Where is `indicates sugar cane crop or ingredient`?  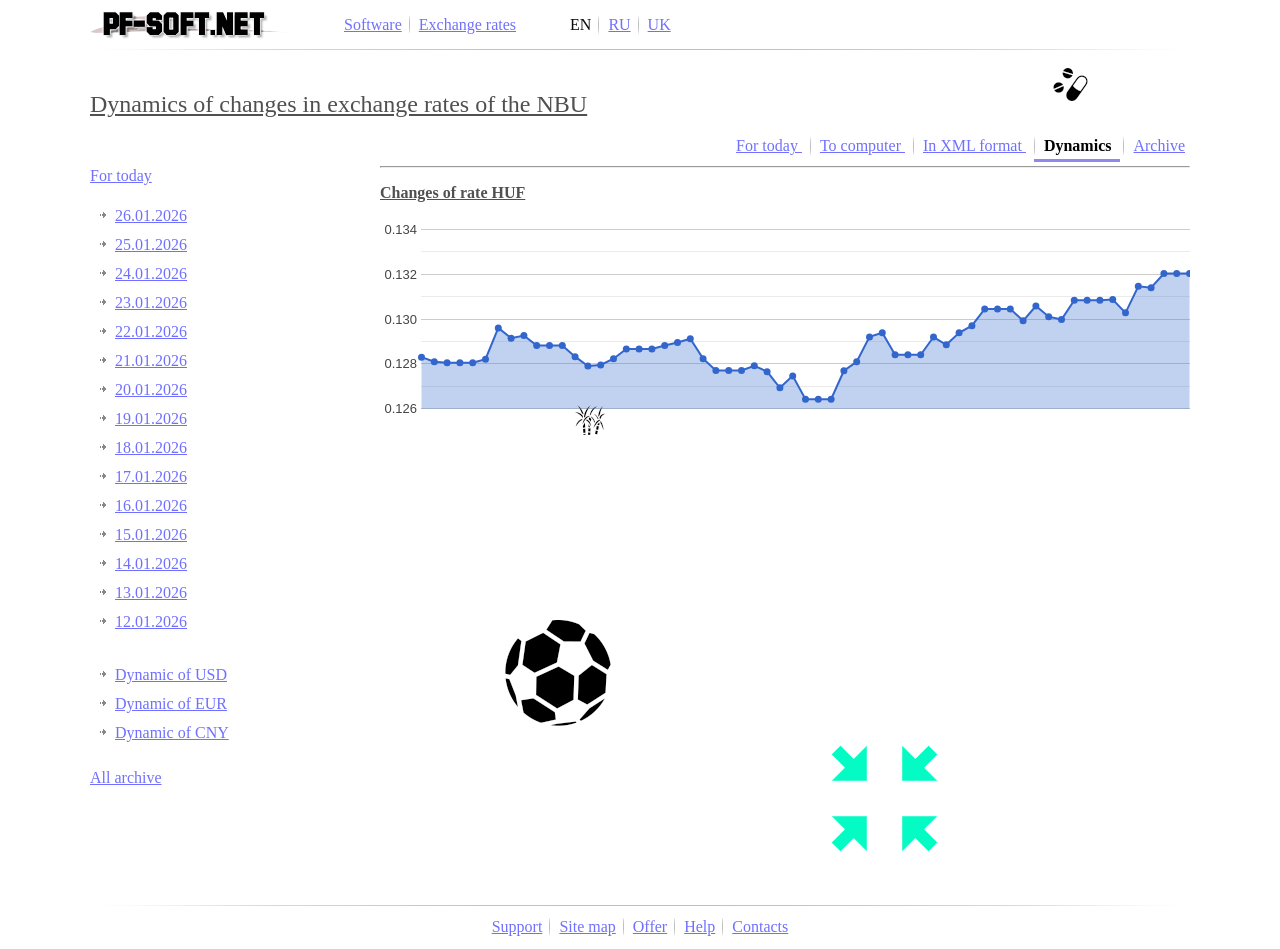 indicates sugar cane crop or ingredient is located at coordinates (590, 420).